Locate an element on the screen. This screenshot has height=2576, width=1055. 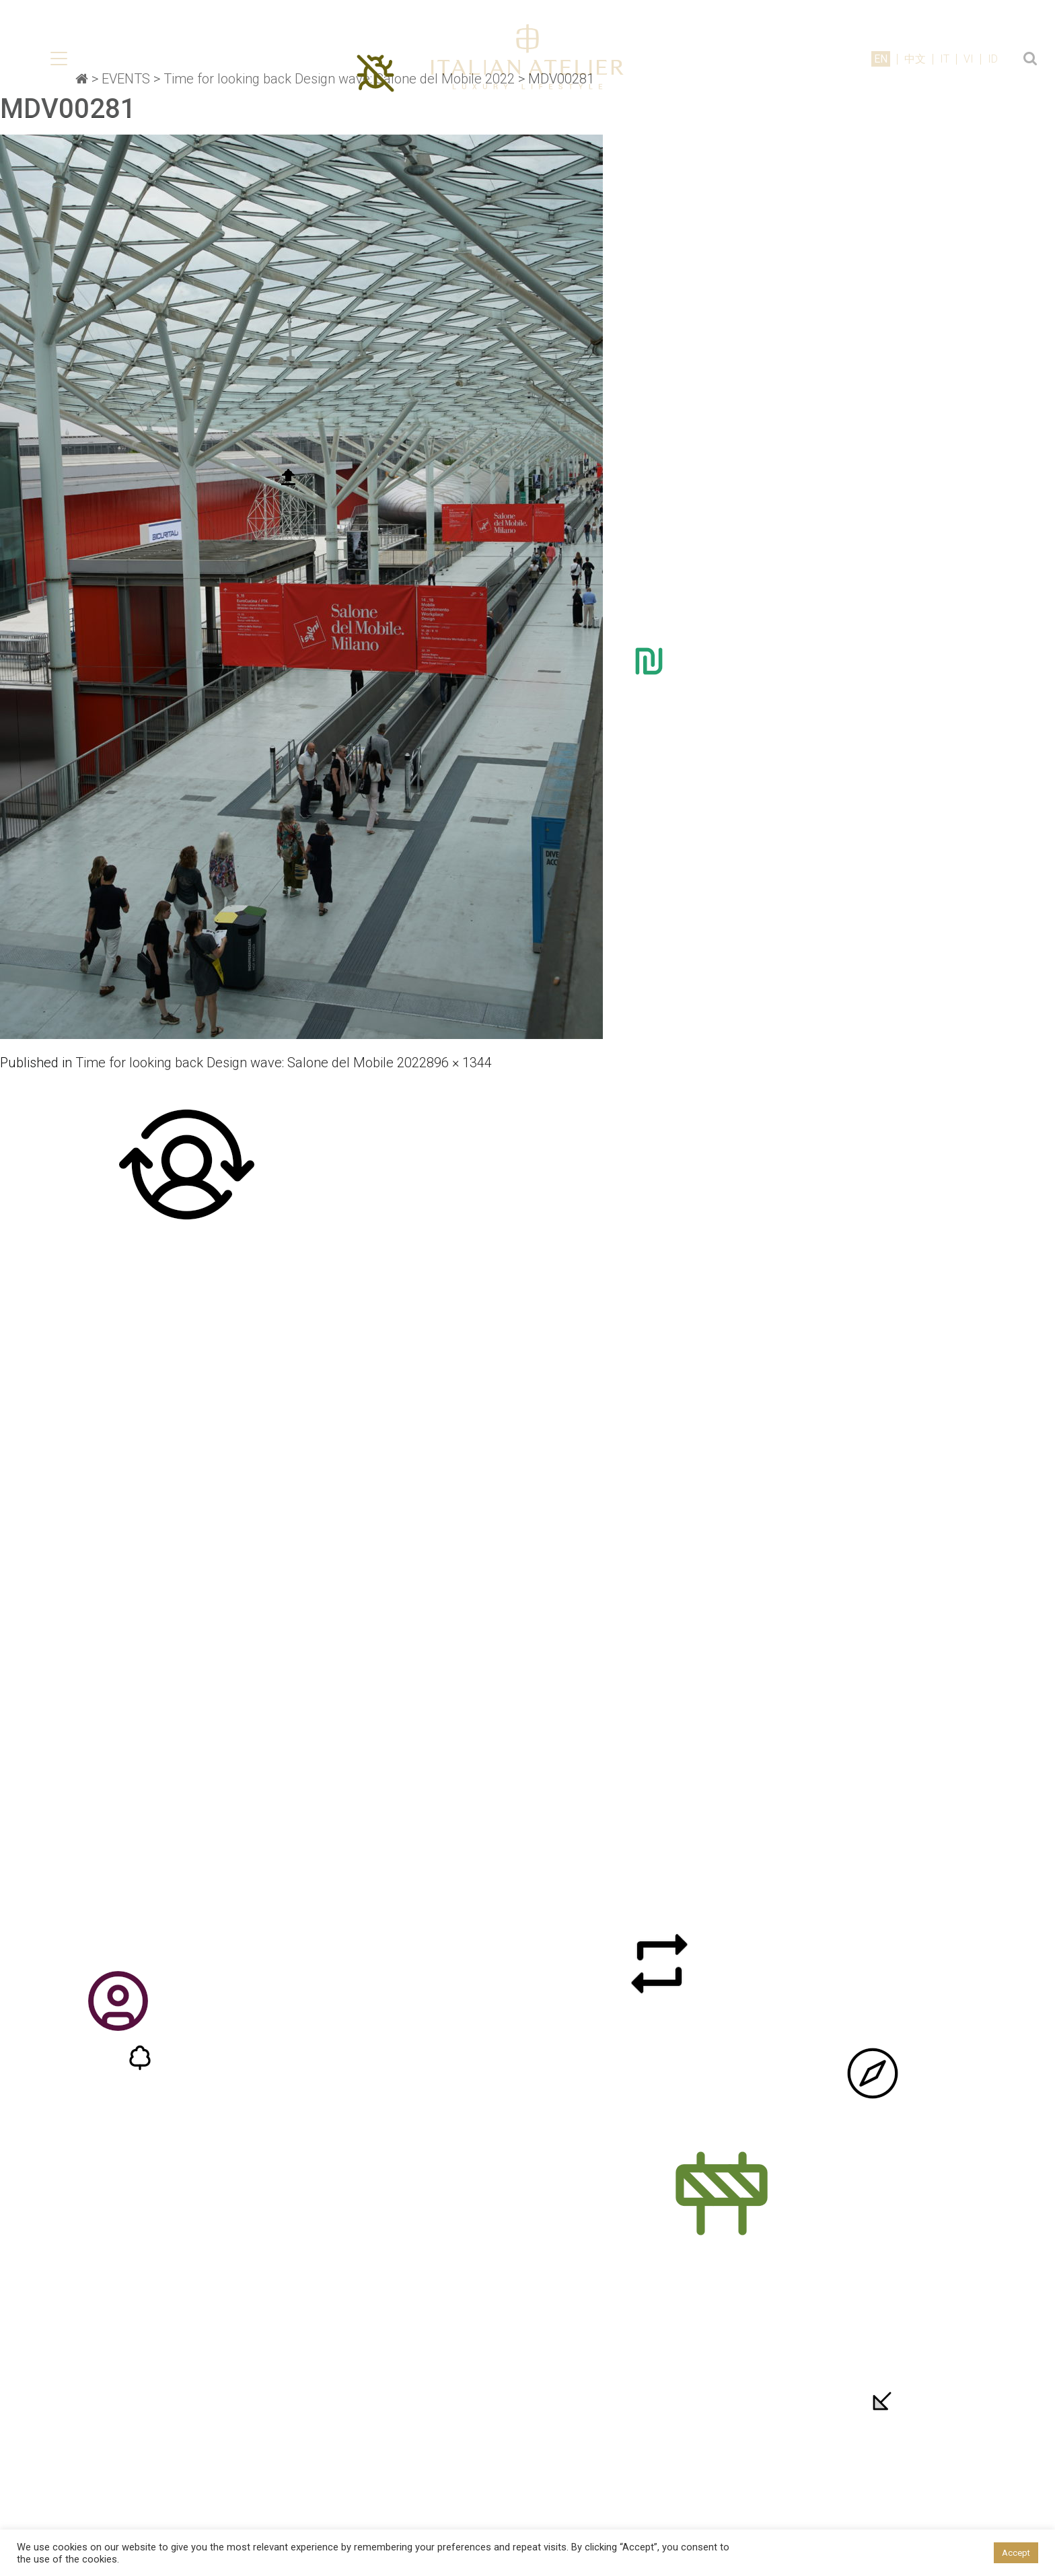
access navigation or direction features is located at coordinates (873, 2073).